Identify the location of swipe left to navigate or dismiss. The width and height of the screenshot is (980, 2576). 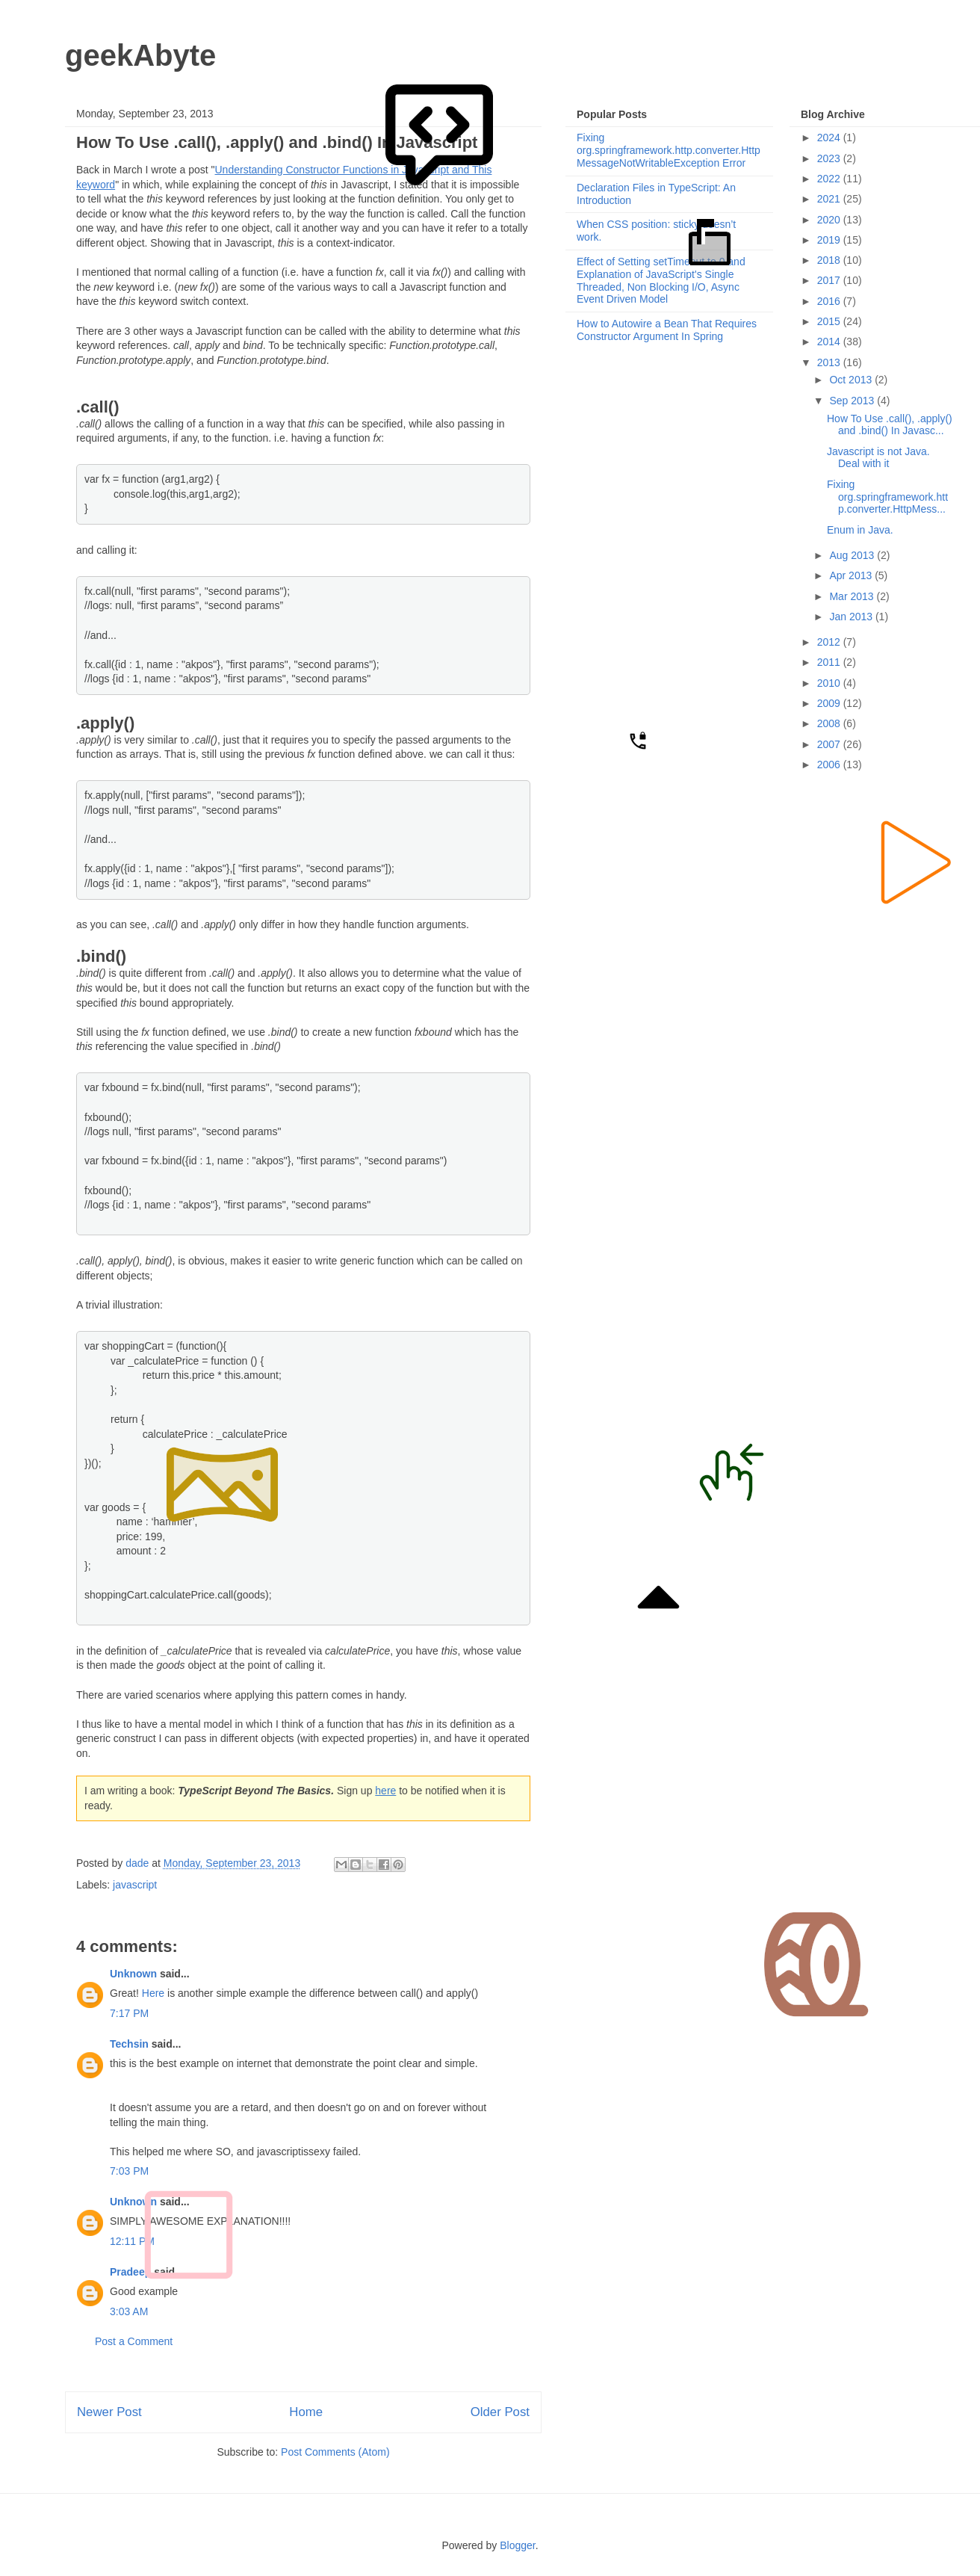
(728, 1474).